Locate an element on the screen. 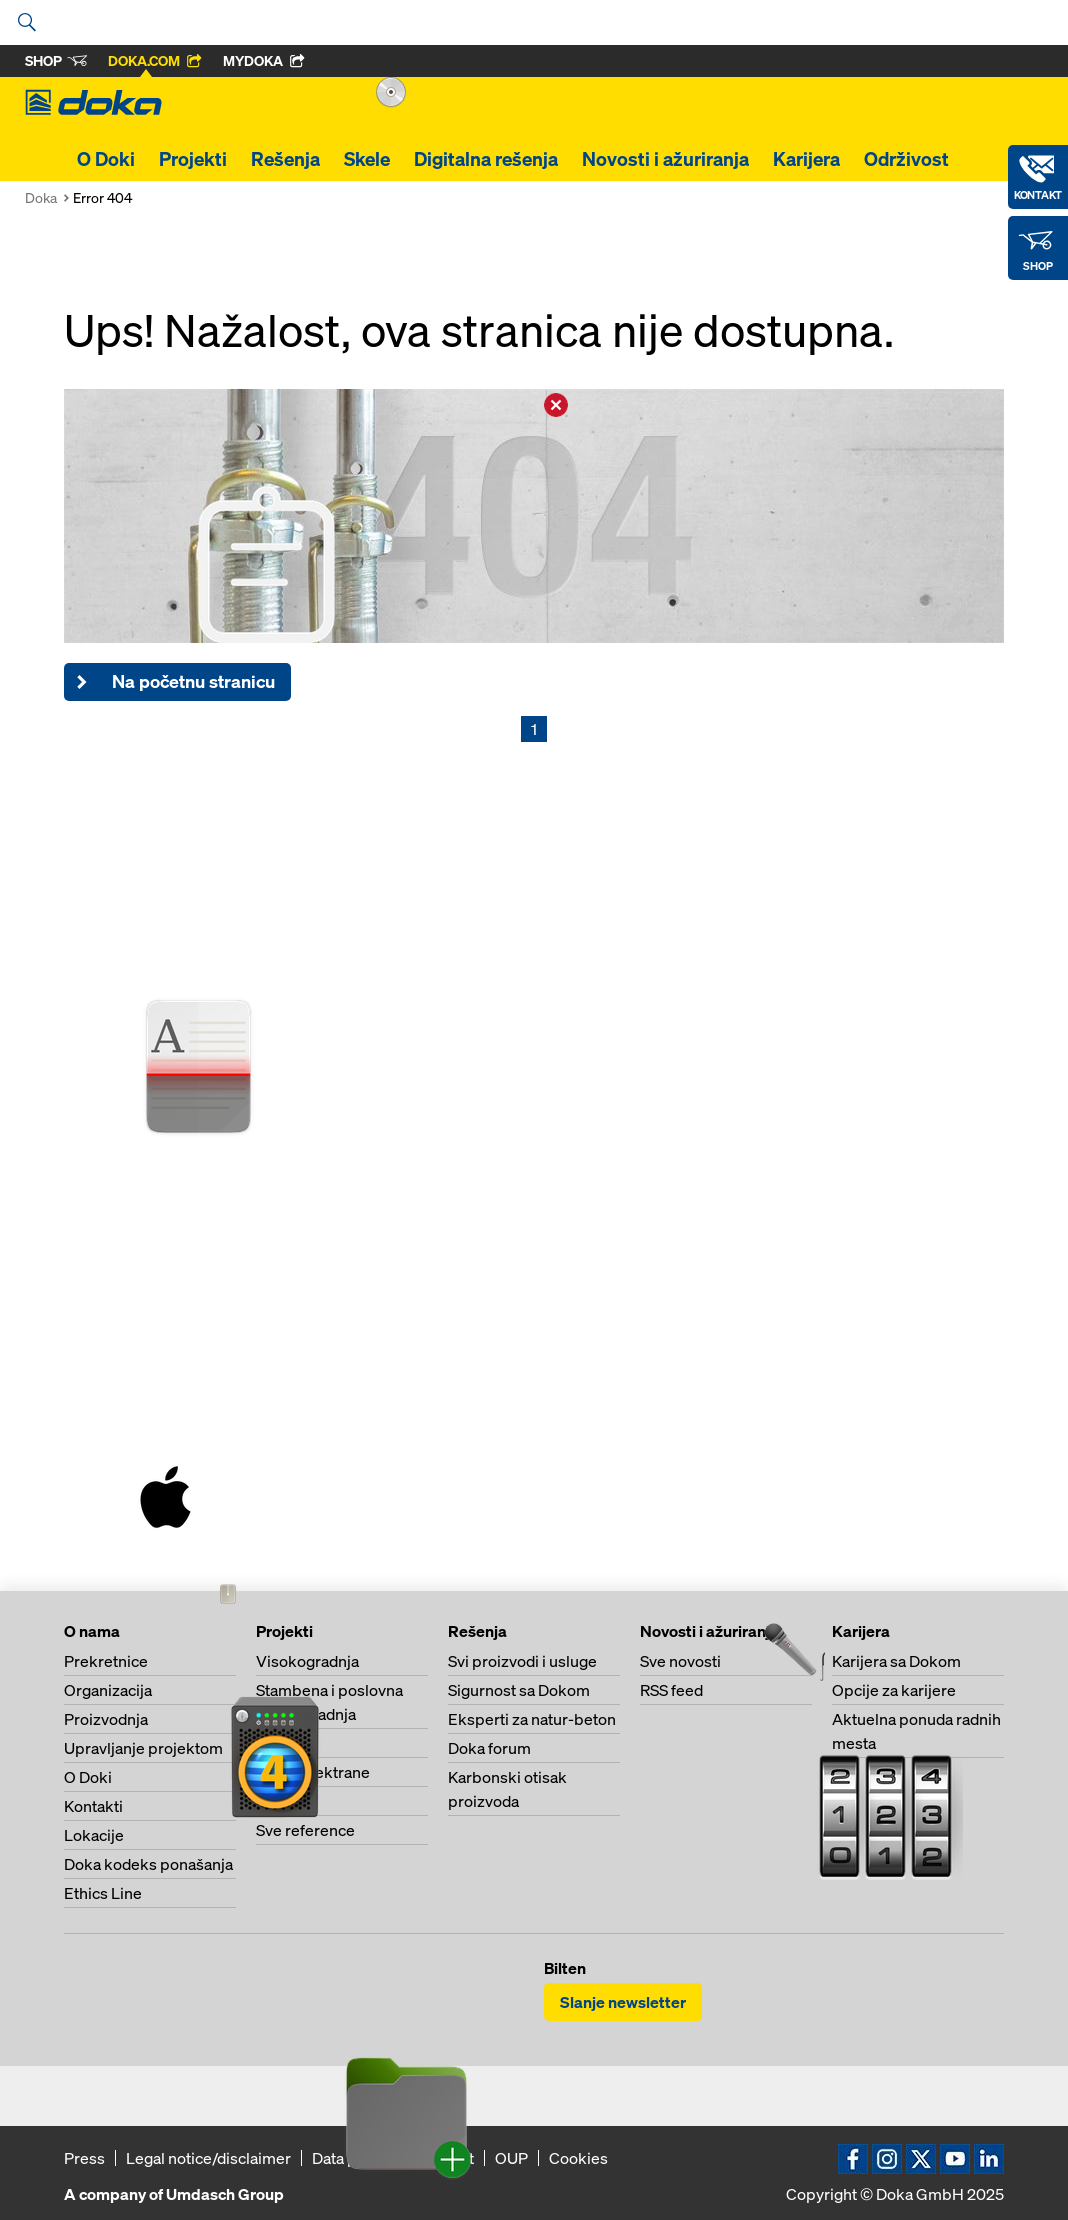 The width and height of the screenshot is (1068, 2220). open document scanner app is located at coordinates (198, 1066).